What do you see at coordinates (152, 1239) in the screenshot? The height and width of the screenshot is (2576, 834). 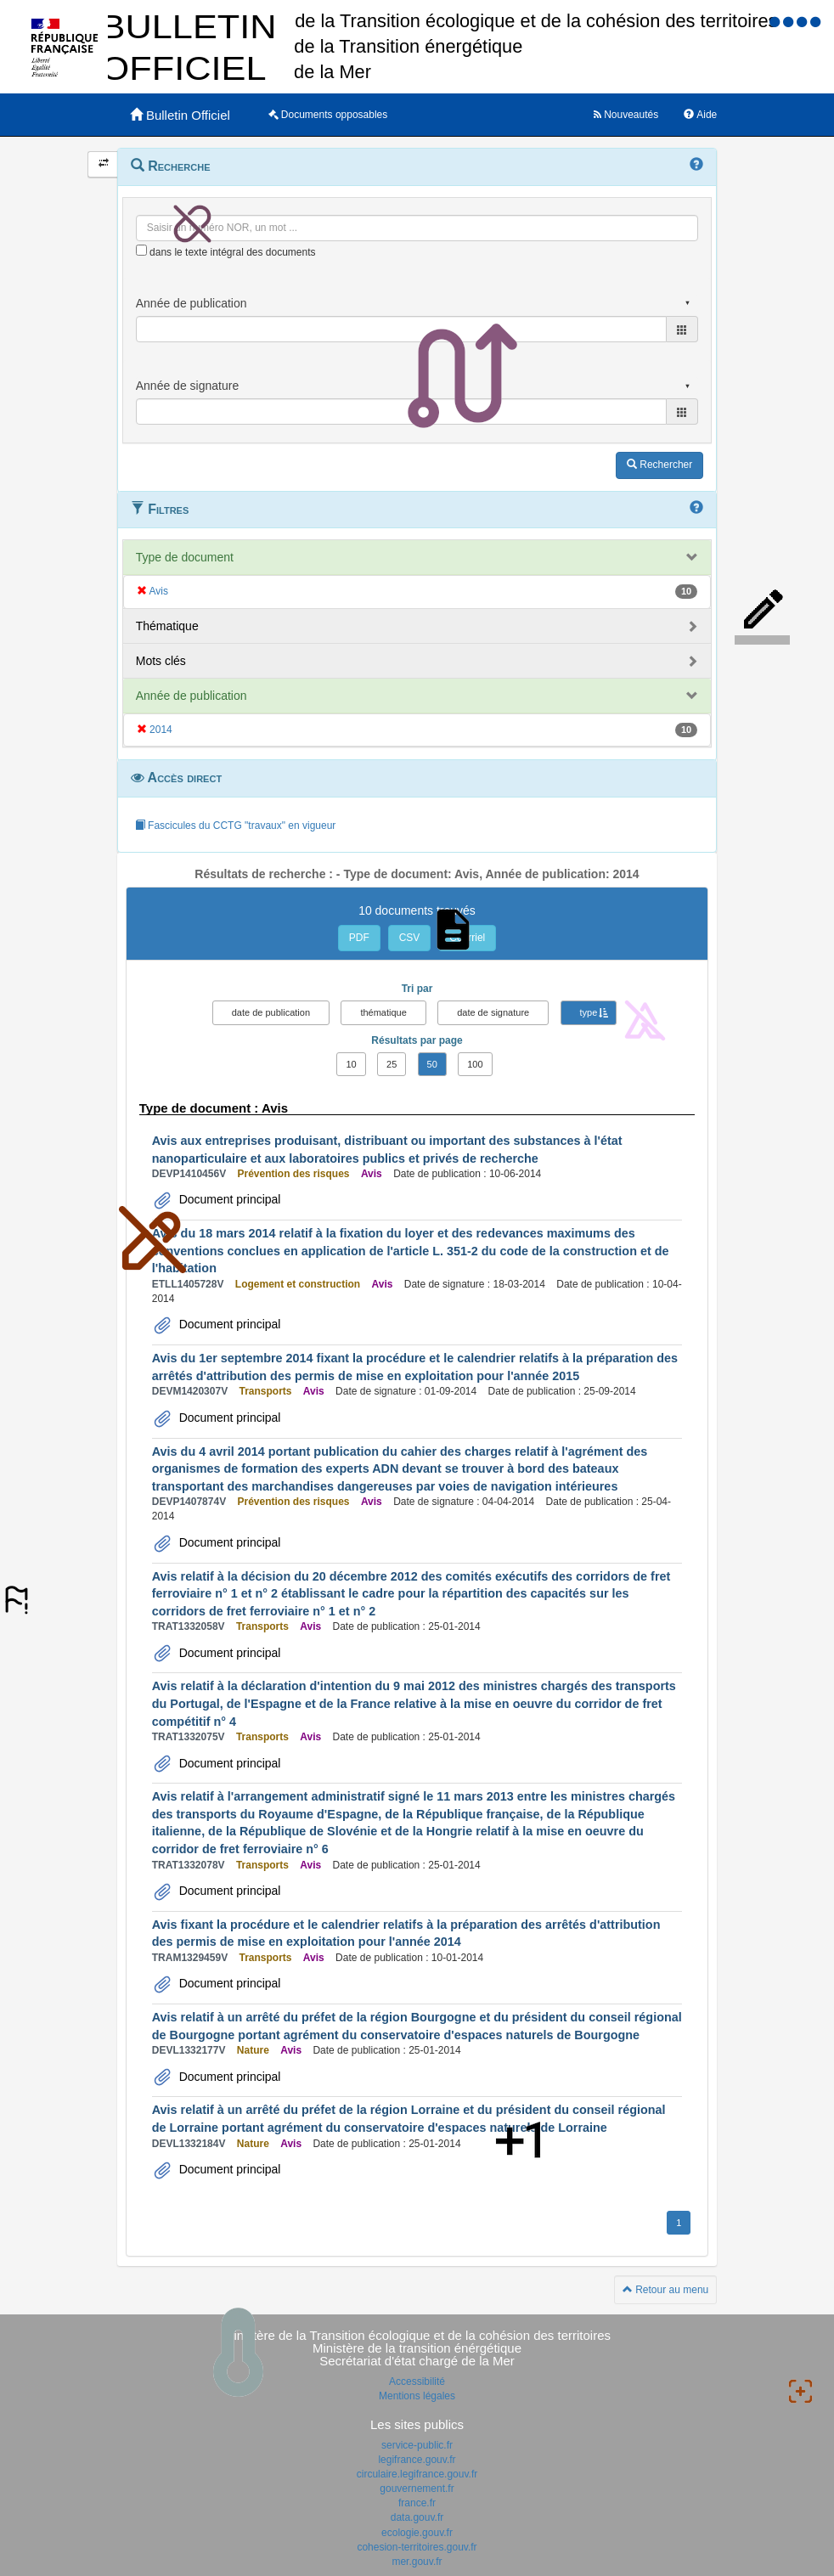 I see `editing is disabled` at bounding box center [152, 1239].